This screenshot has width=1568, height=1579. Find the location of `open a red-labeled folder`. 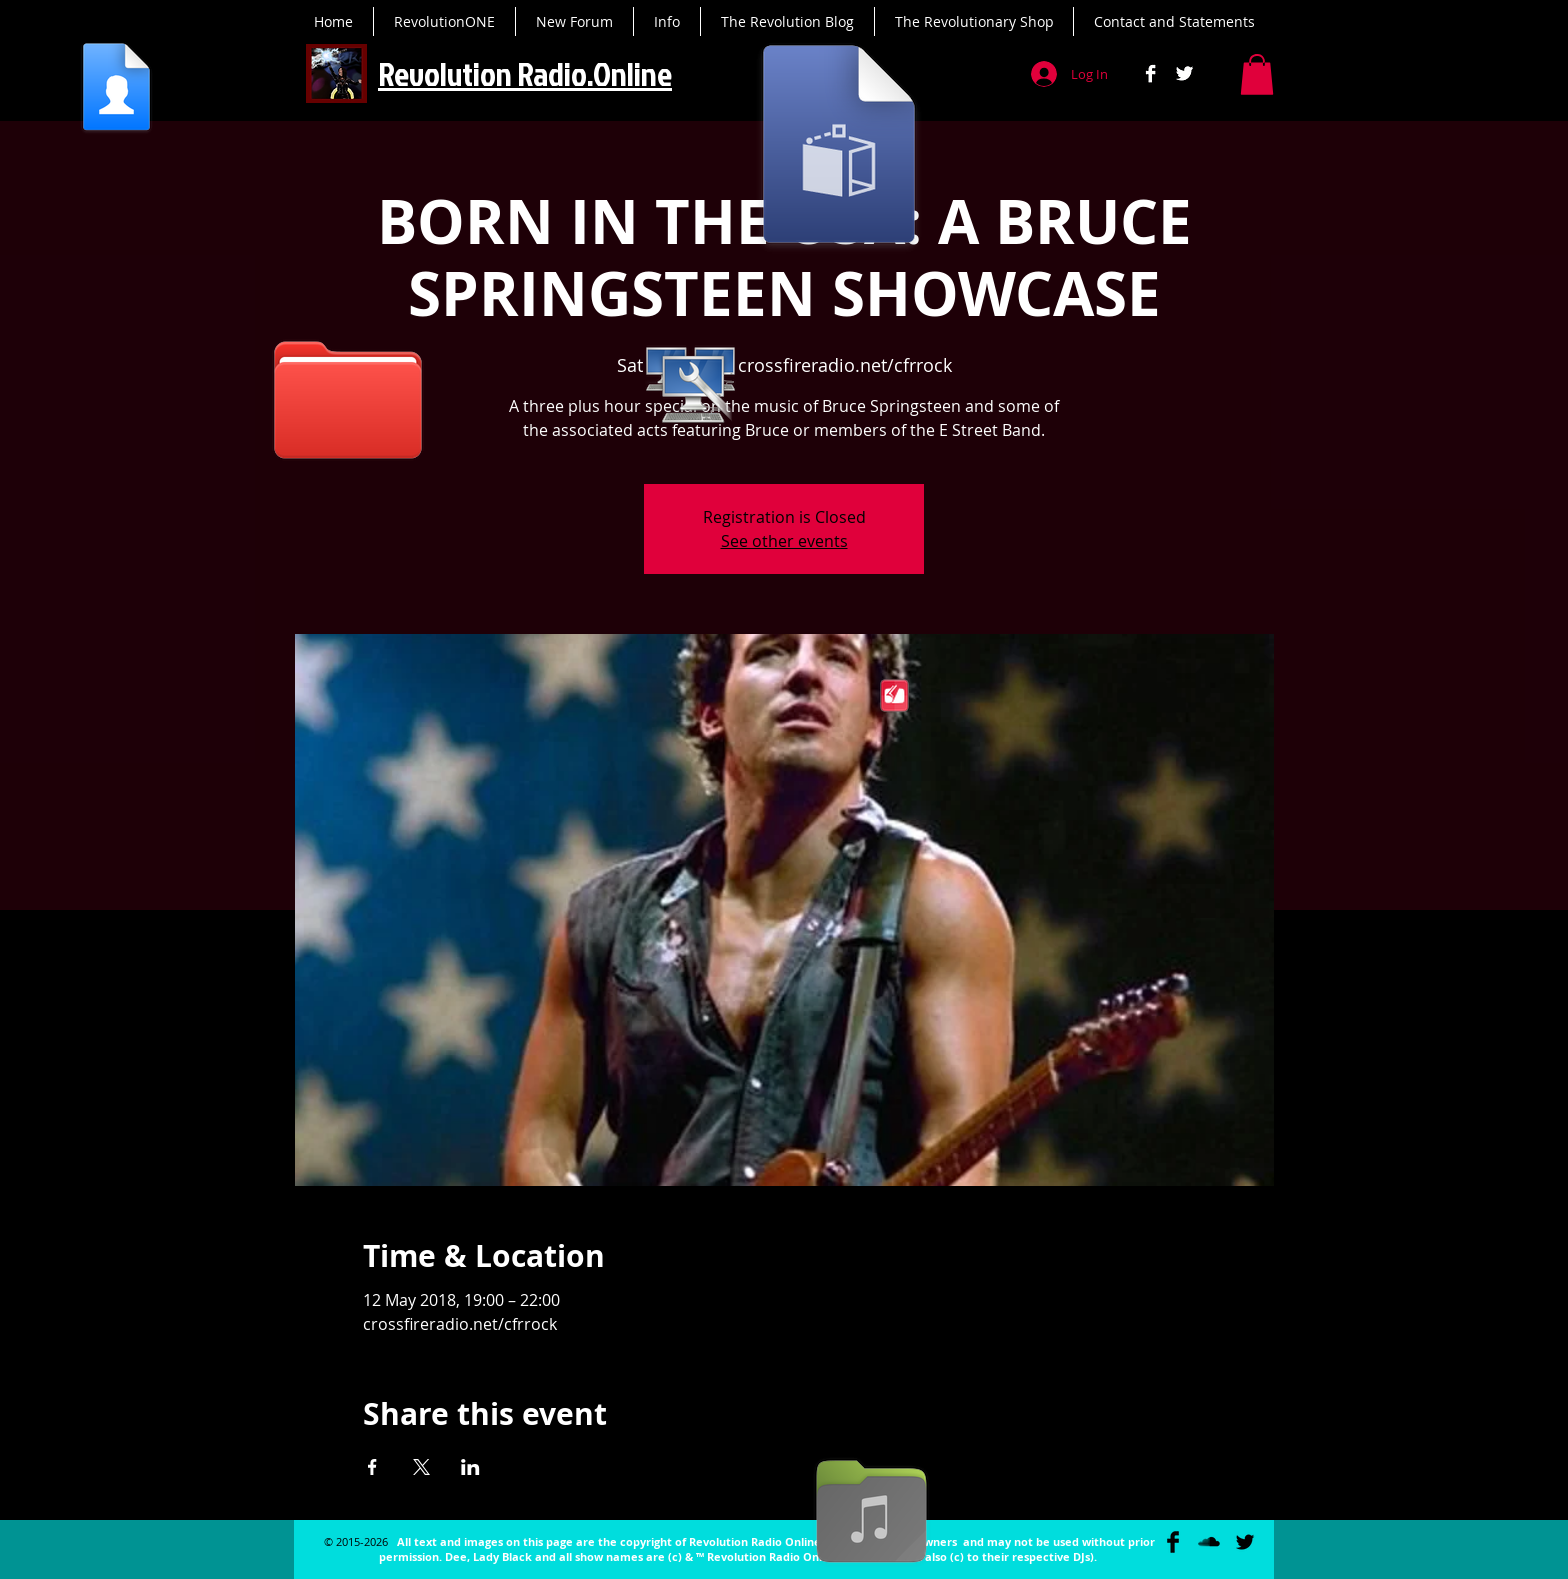

open a red-labeled folder is located at coordinates (348, 400).